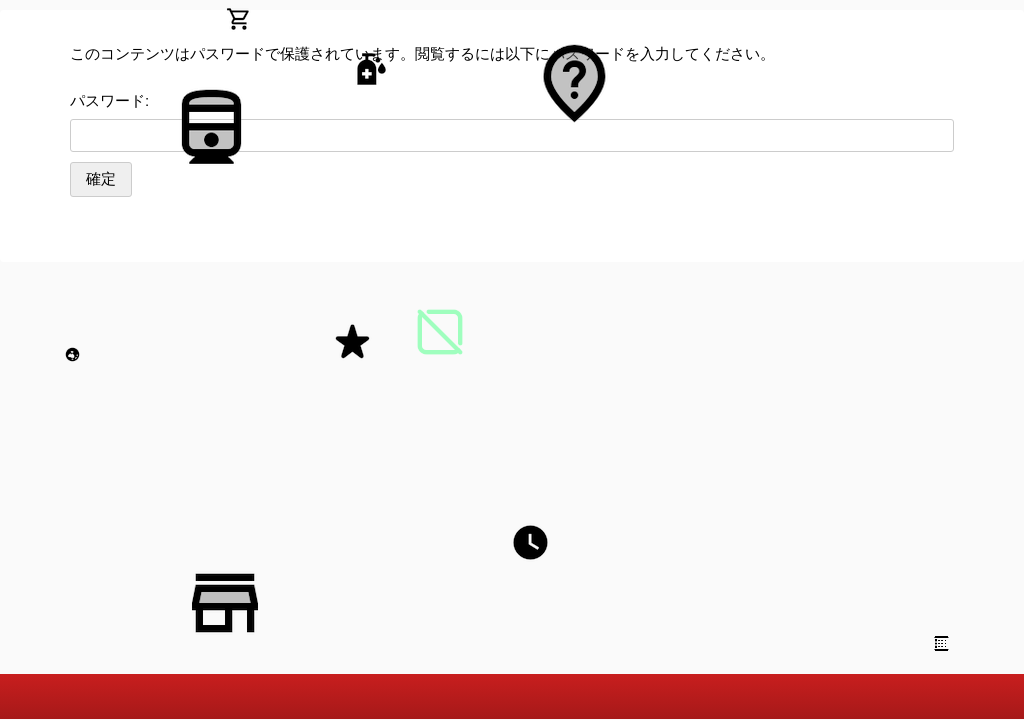 The height and width of the screenshot is (720, 1024). What do you see at coordinates (211, 130) in the screenshot?
I see `get directions to a railway or train station` at bounding box center [211, 130].